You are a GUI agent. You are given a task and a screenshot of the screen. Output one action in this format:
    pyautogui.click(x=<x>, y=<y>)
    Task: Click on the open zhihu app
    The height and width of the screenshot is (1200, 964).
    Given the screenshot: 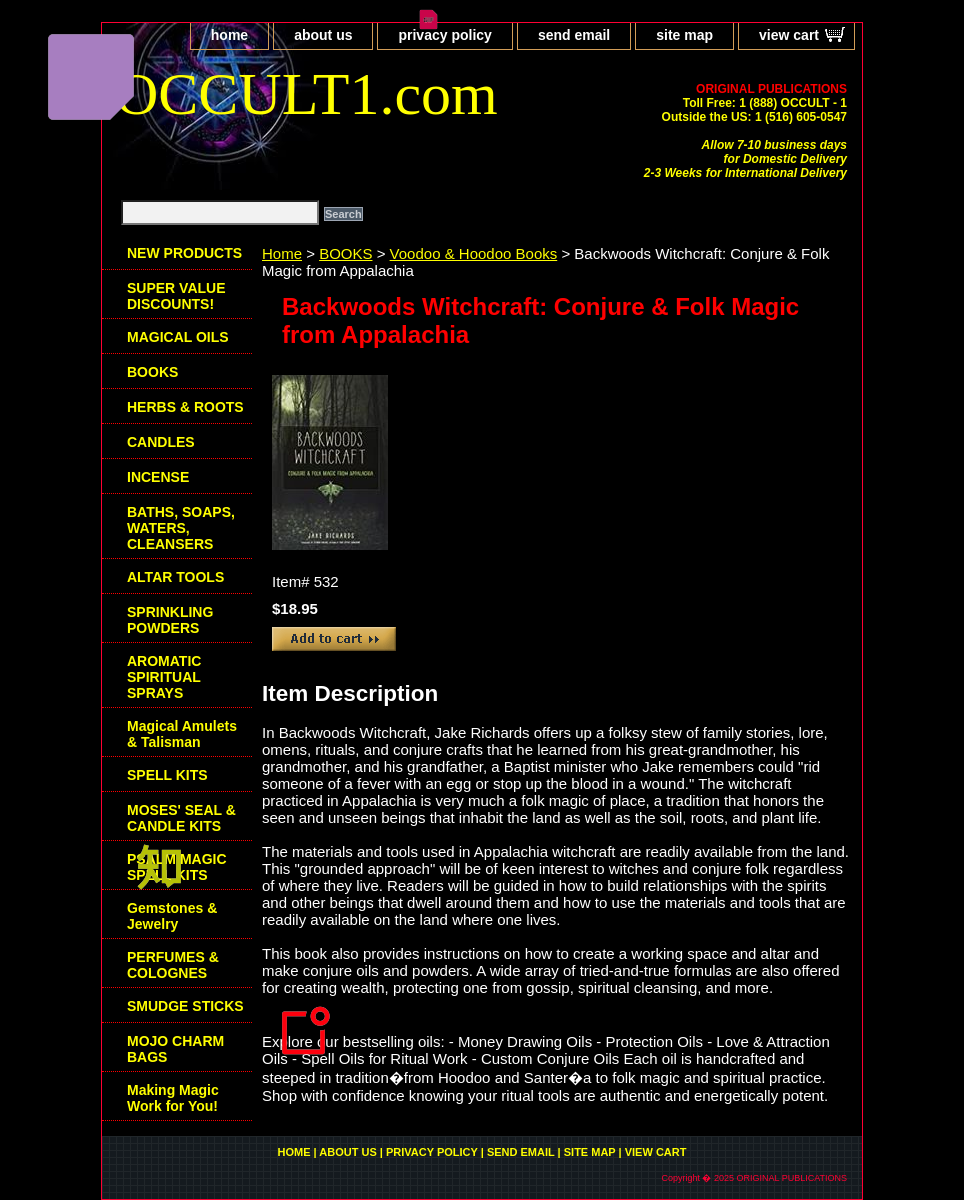 What is the action you would take?
    pyautogui.click(x=159, y=866)
    